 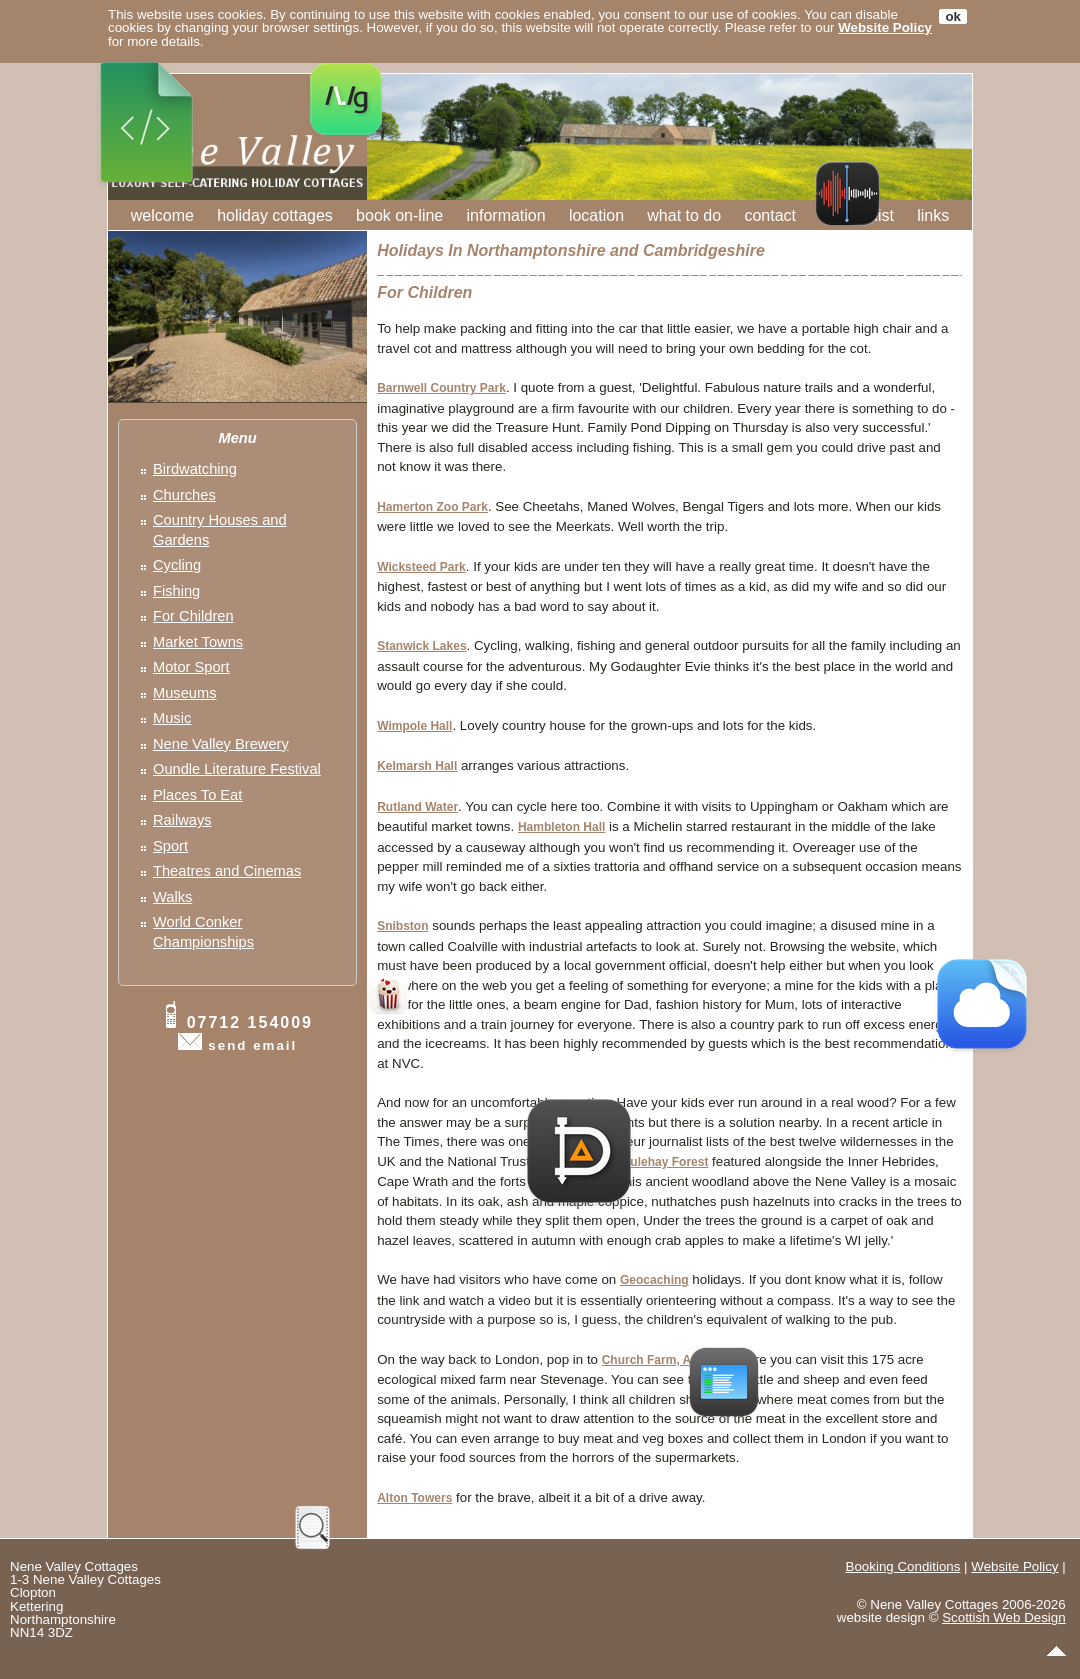 I want to click on open system startup preferences, so click(x=724, y=1382).